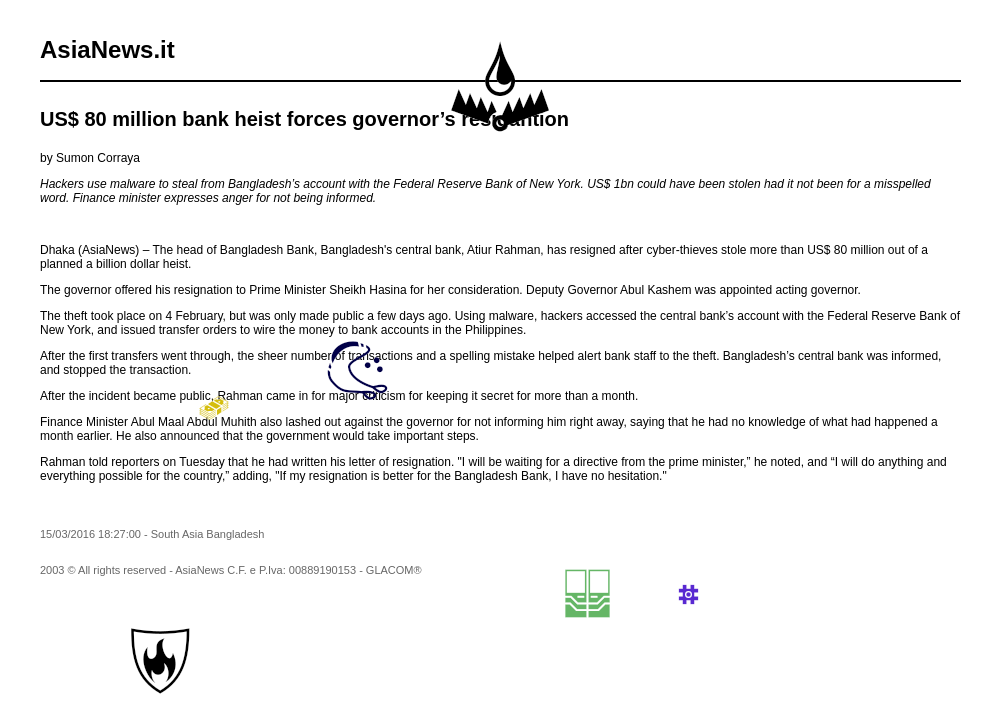  What do you see at coordinates (688, 594) in the screenshot?
I see `settings or configuration menu` at bounding box center [688, 594].